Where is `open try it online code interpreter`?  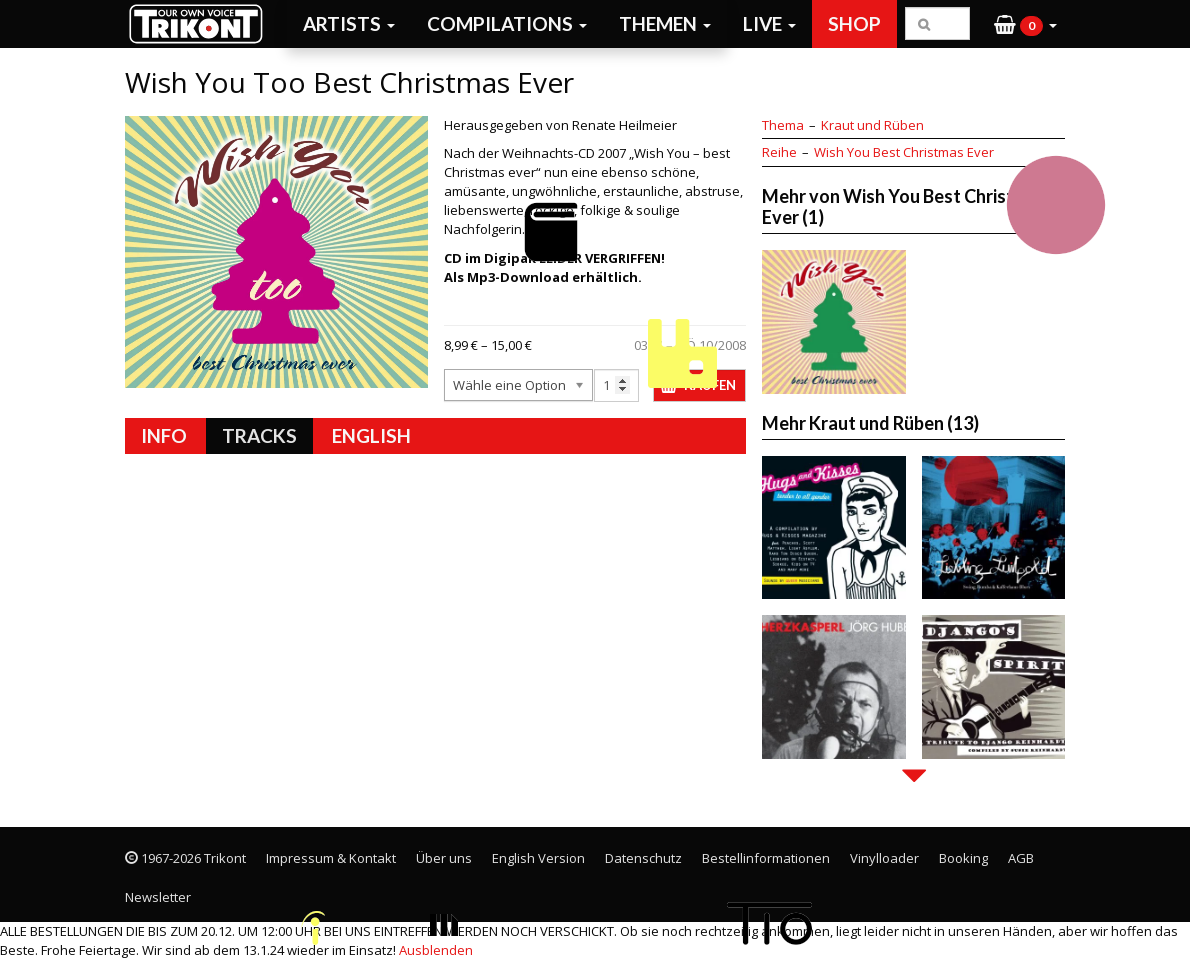
open try it online code interpreter is located at coordinates (769, 923).